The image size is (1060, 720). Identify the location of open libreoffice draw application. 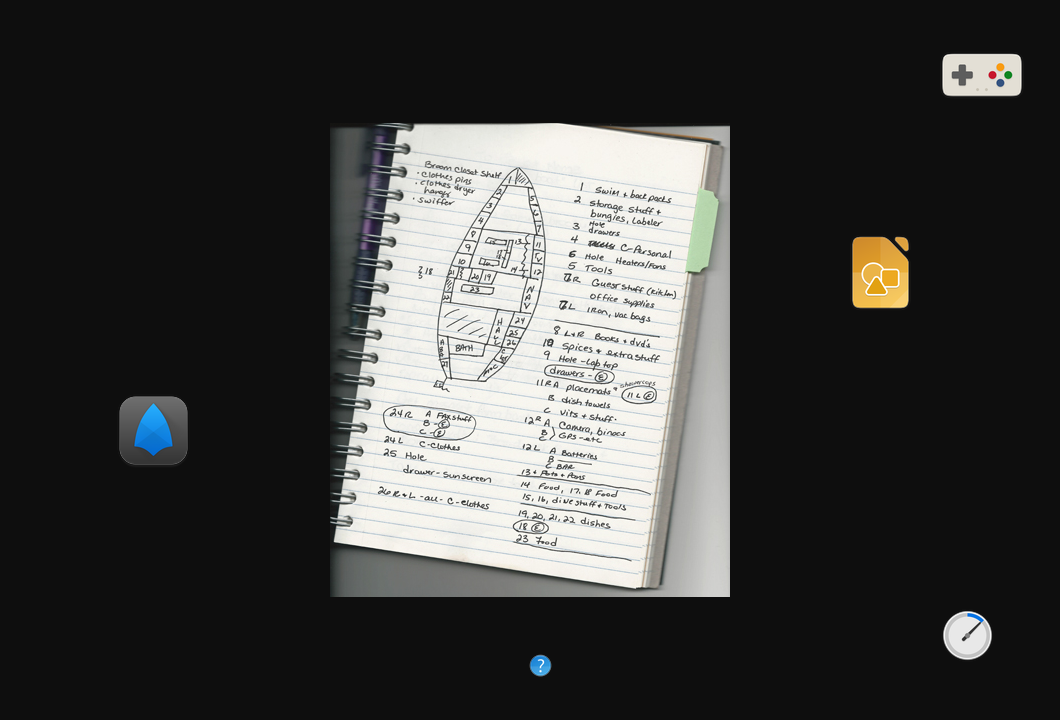
(880, 272).